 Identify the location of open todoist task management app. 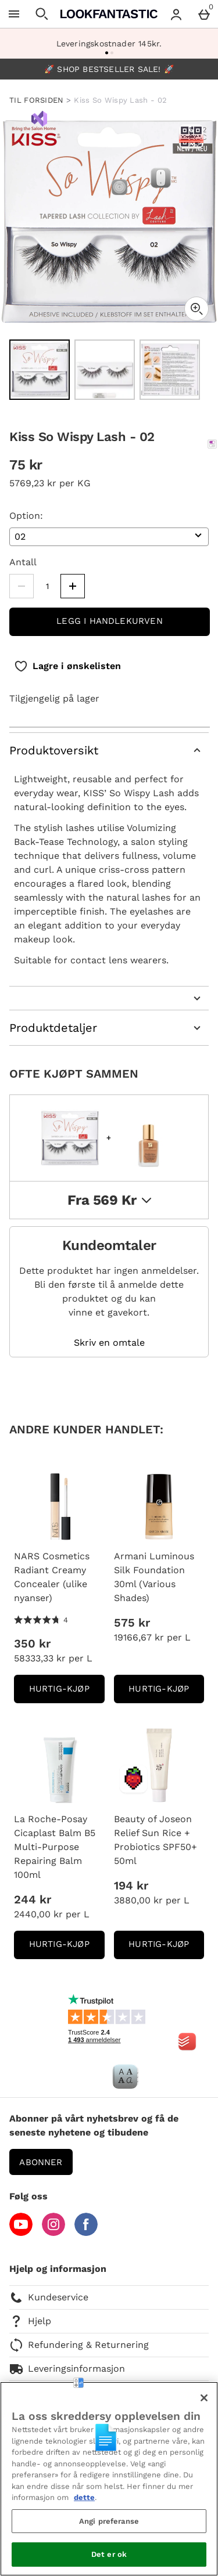
(187, 2042).